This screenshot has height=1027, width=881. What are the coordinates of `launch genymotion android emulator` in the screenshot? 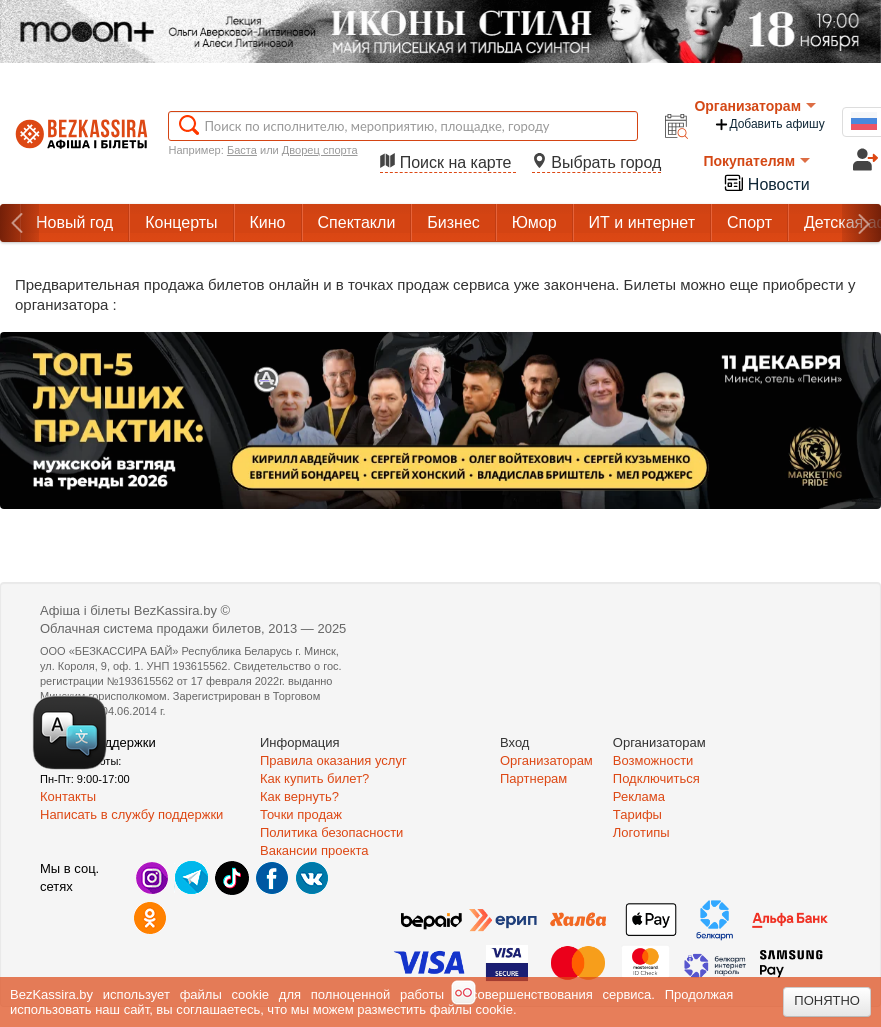 It's located at (463, 992).